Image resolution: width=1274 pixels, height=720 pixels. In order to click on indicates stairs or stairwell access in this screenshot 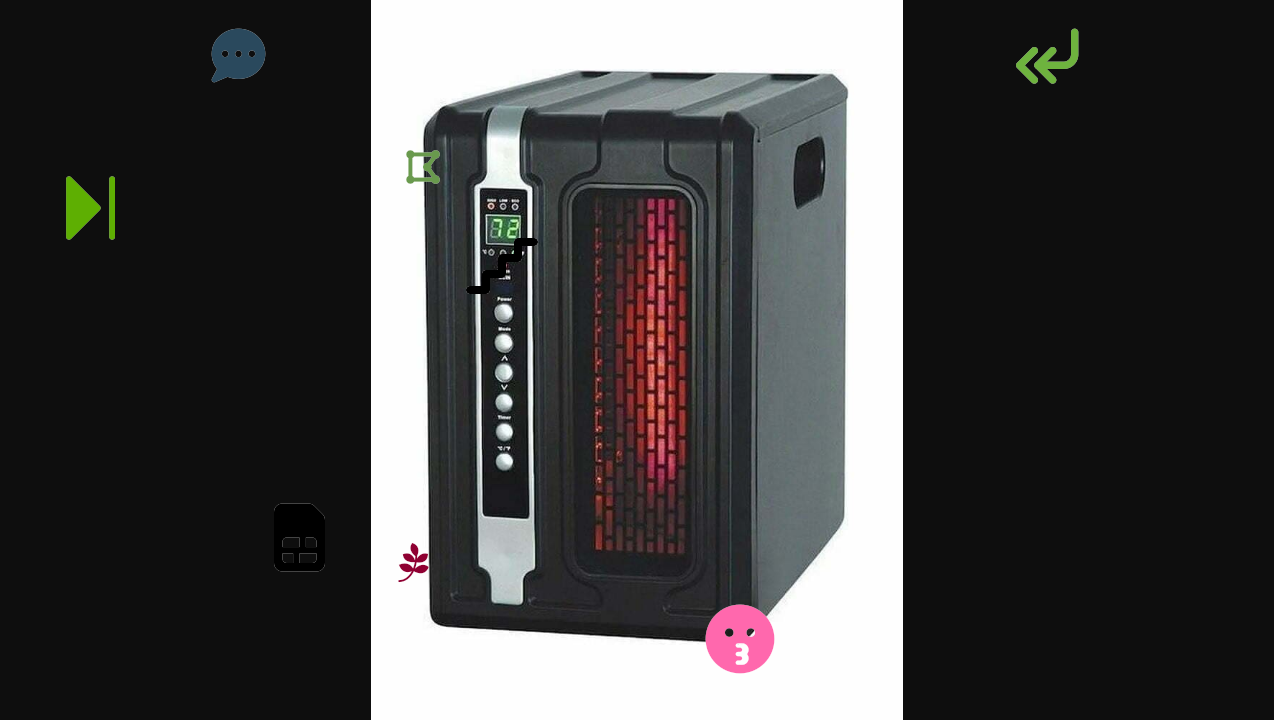, I will do `click(502, 266)`.